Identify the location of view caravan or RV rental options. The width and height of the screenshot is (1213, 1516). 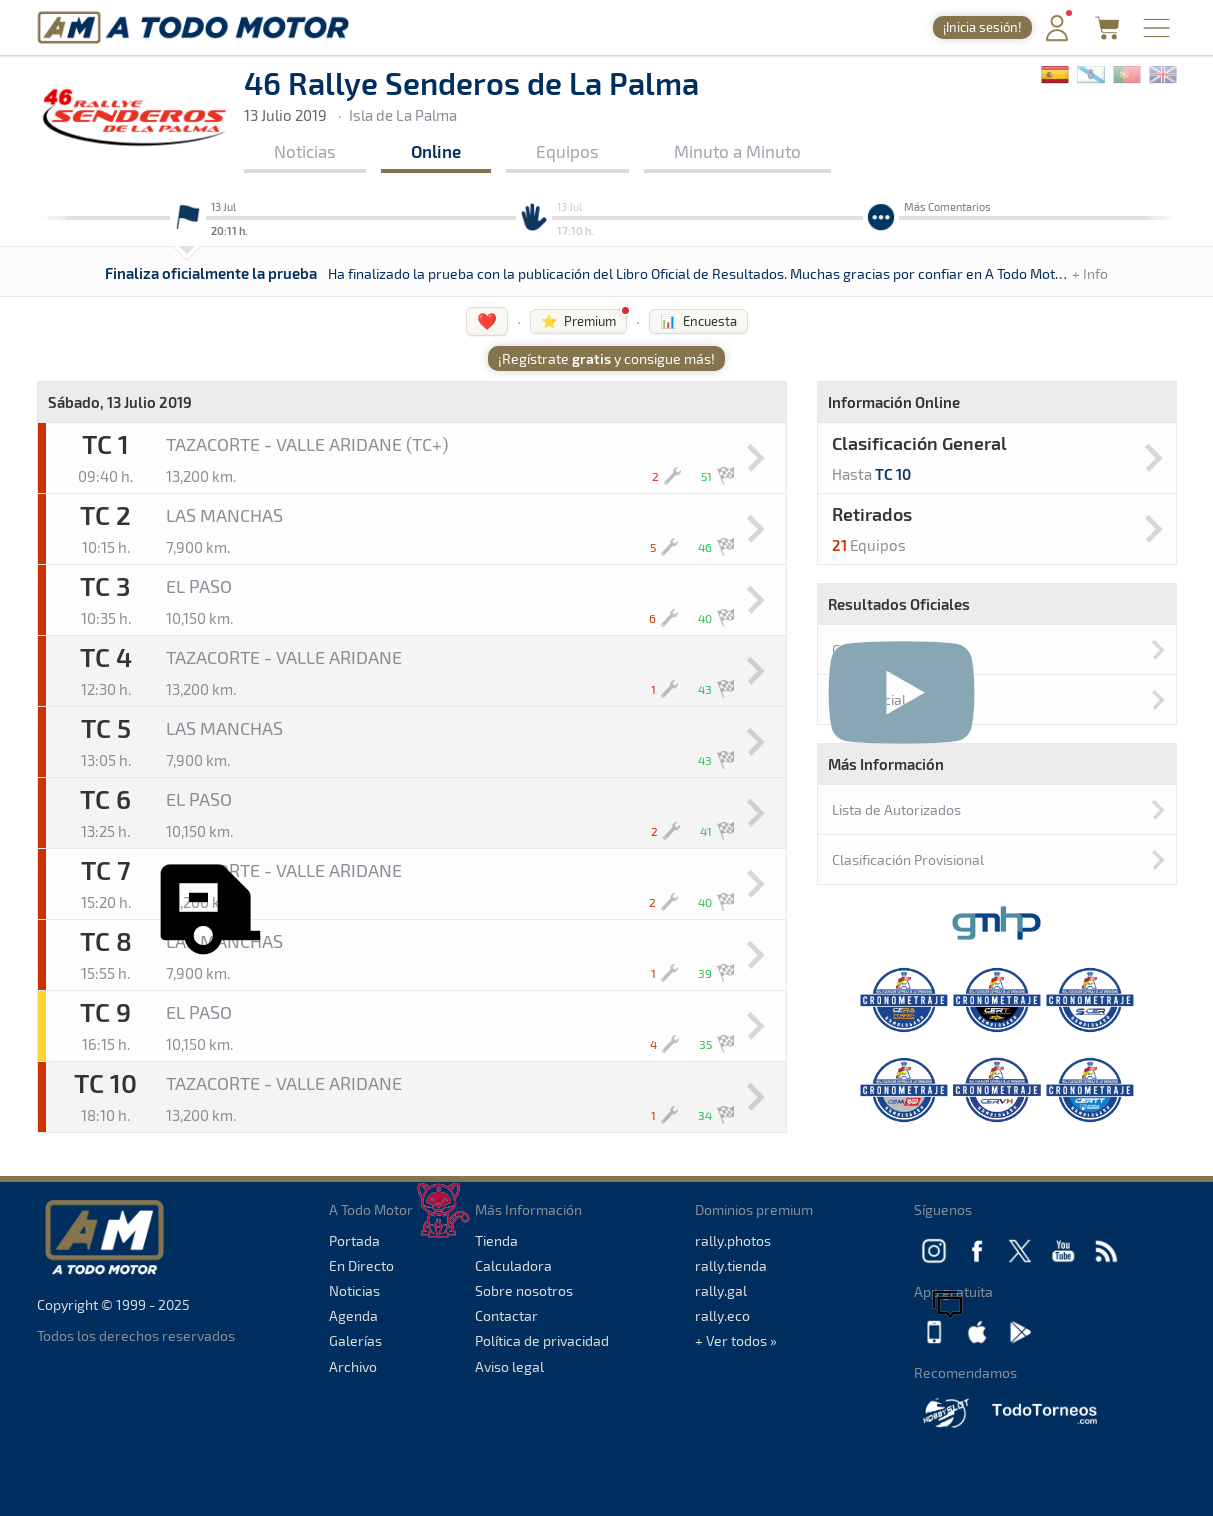
(208, 907).